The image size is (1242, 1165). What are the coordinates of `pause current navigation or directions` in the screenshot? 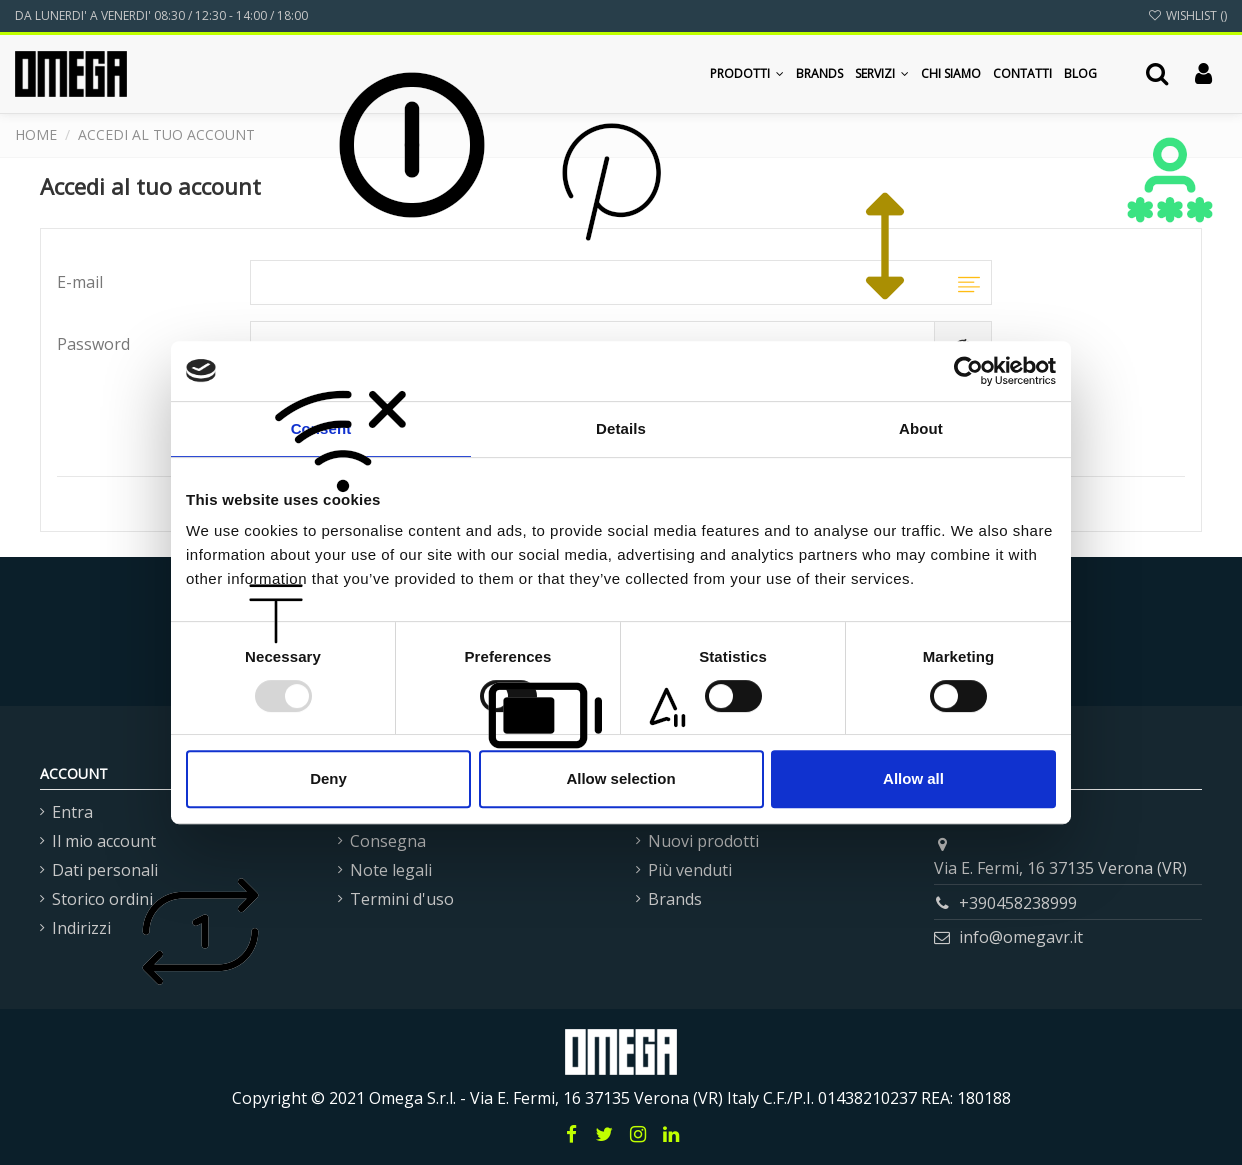 It's located at (666, 706).